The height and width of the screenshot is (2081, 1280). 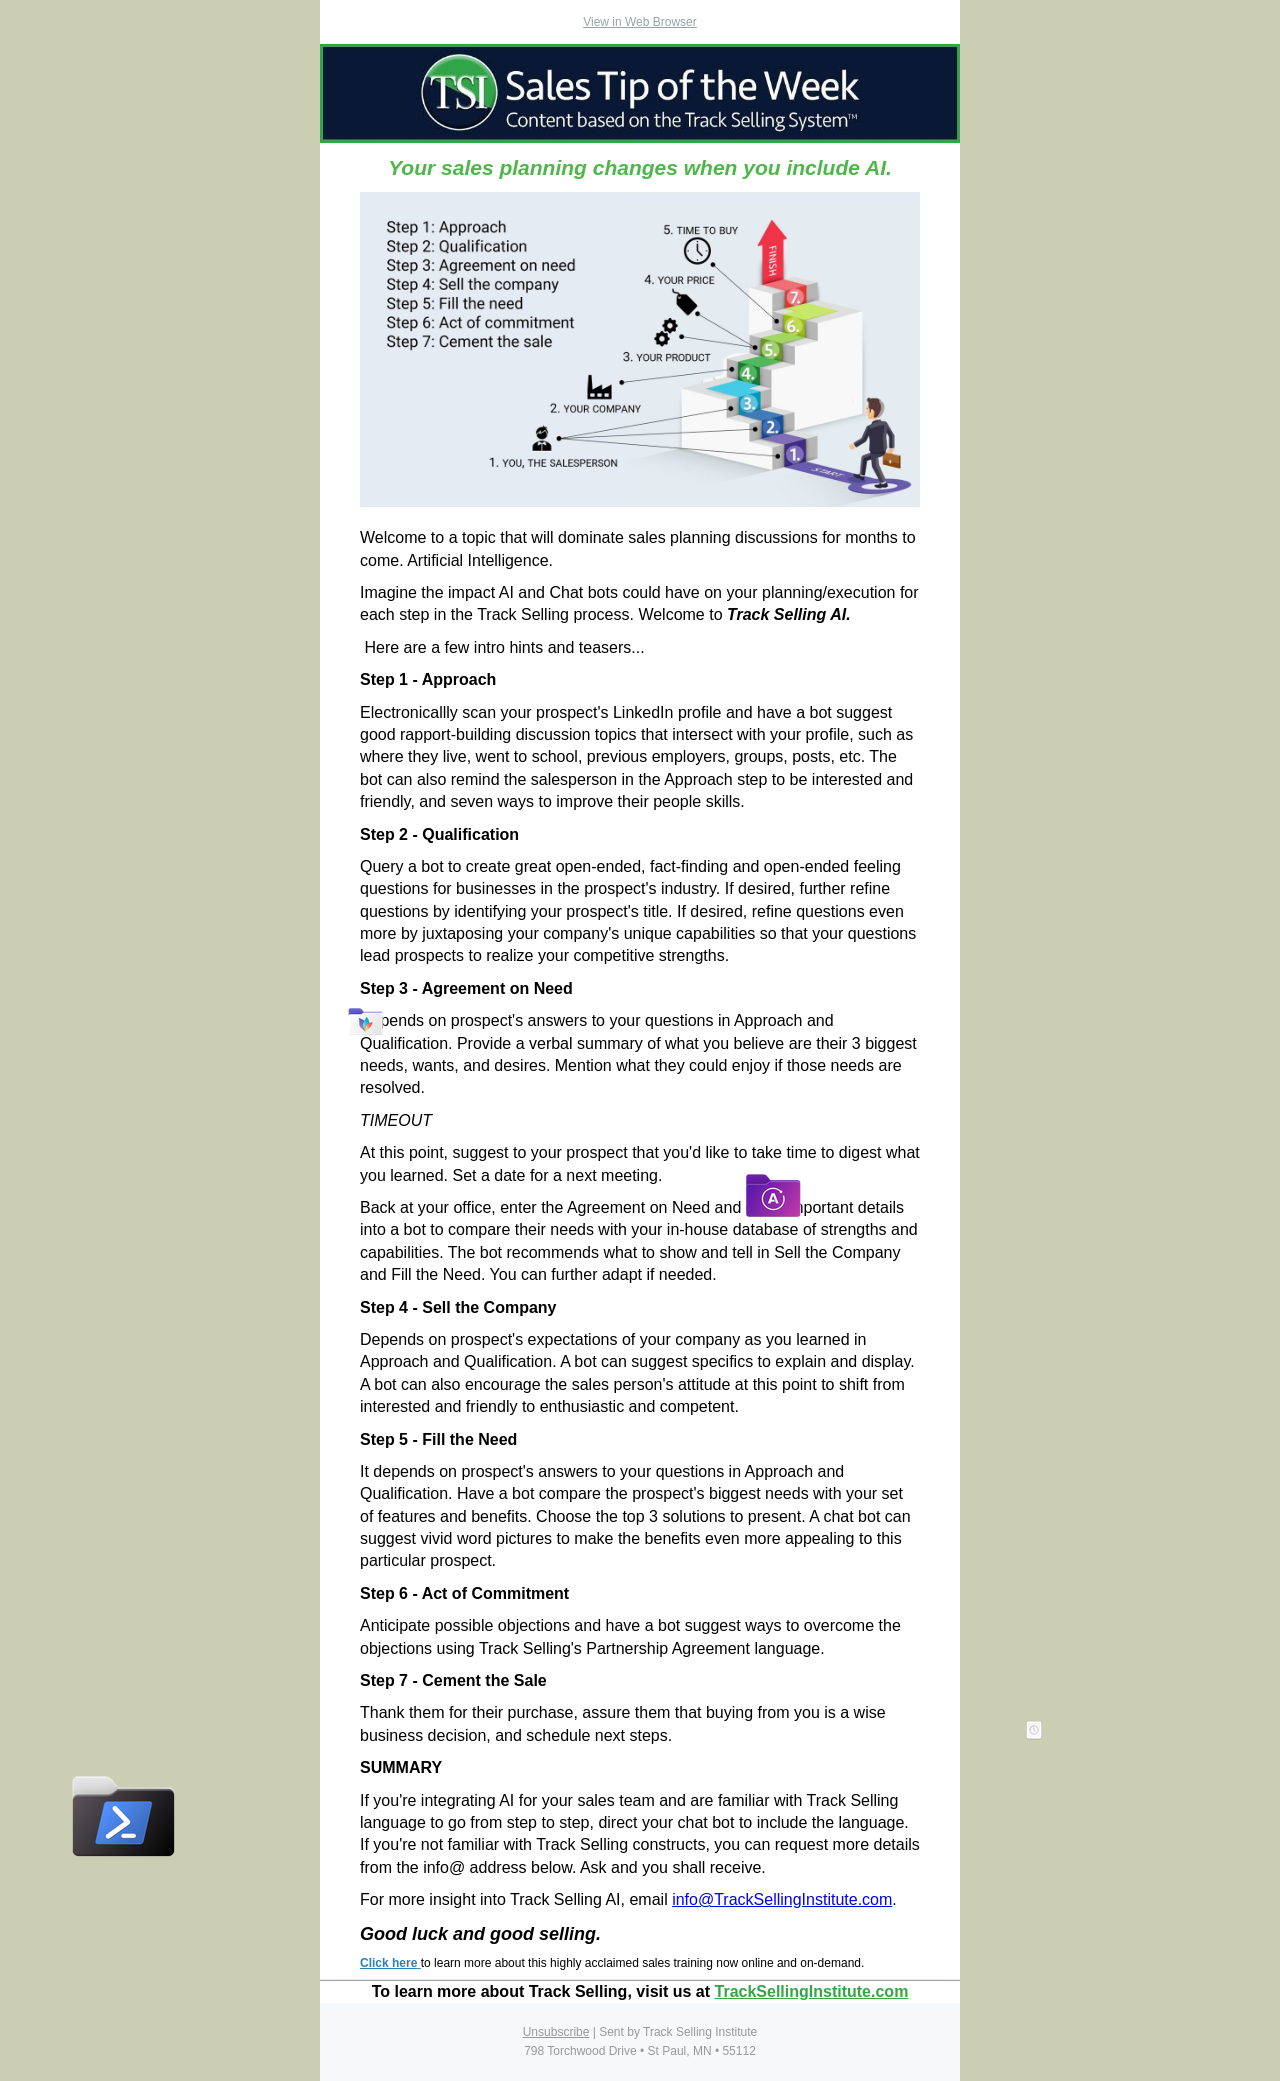 What do you see at coordinates (123, 1819) in the screenshot?
I see `open folder containing PowerShell scripts` at bounding box center [123, 1819].